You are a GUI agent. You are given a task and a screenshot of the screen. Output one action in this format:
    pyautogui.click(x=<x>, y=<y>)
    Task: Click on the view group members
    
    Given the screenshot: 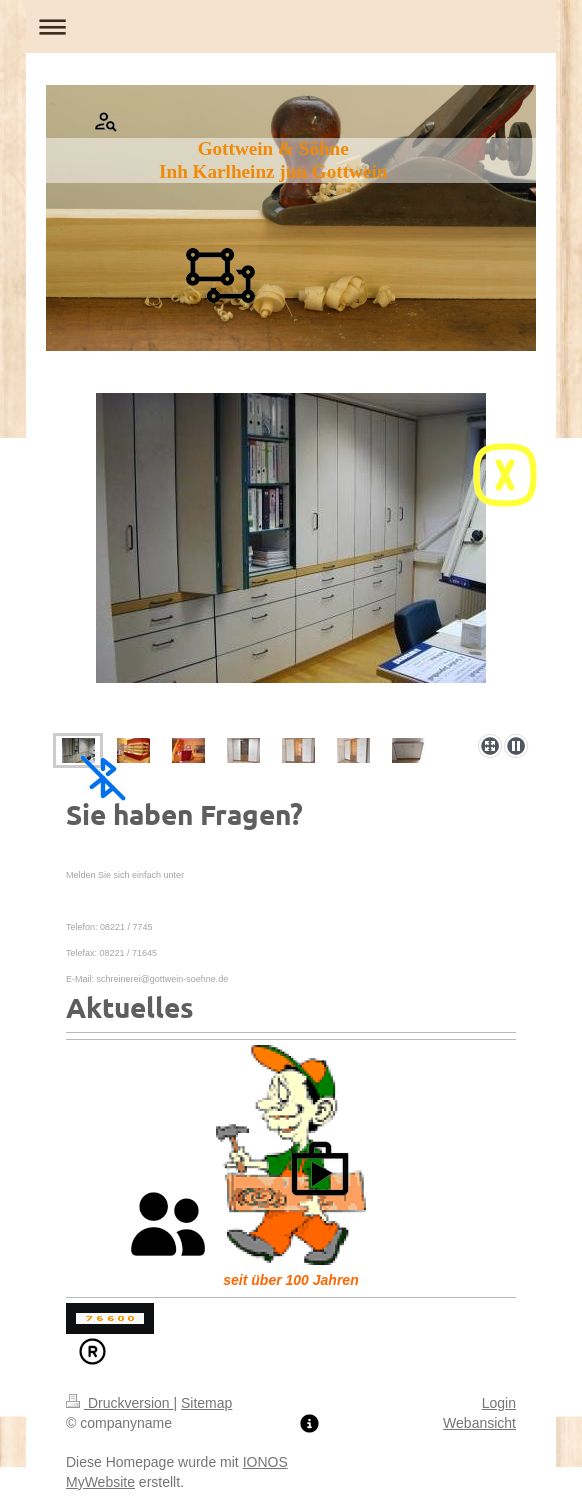 What is the action you would take?
    pyautogui.click(x=168, y=1223)
    